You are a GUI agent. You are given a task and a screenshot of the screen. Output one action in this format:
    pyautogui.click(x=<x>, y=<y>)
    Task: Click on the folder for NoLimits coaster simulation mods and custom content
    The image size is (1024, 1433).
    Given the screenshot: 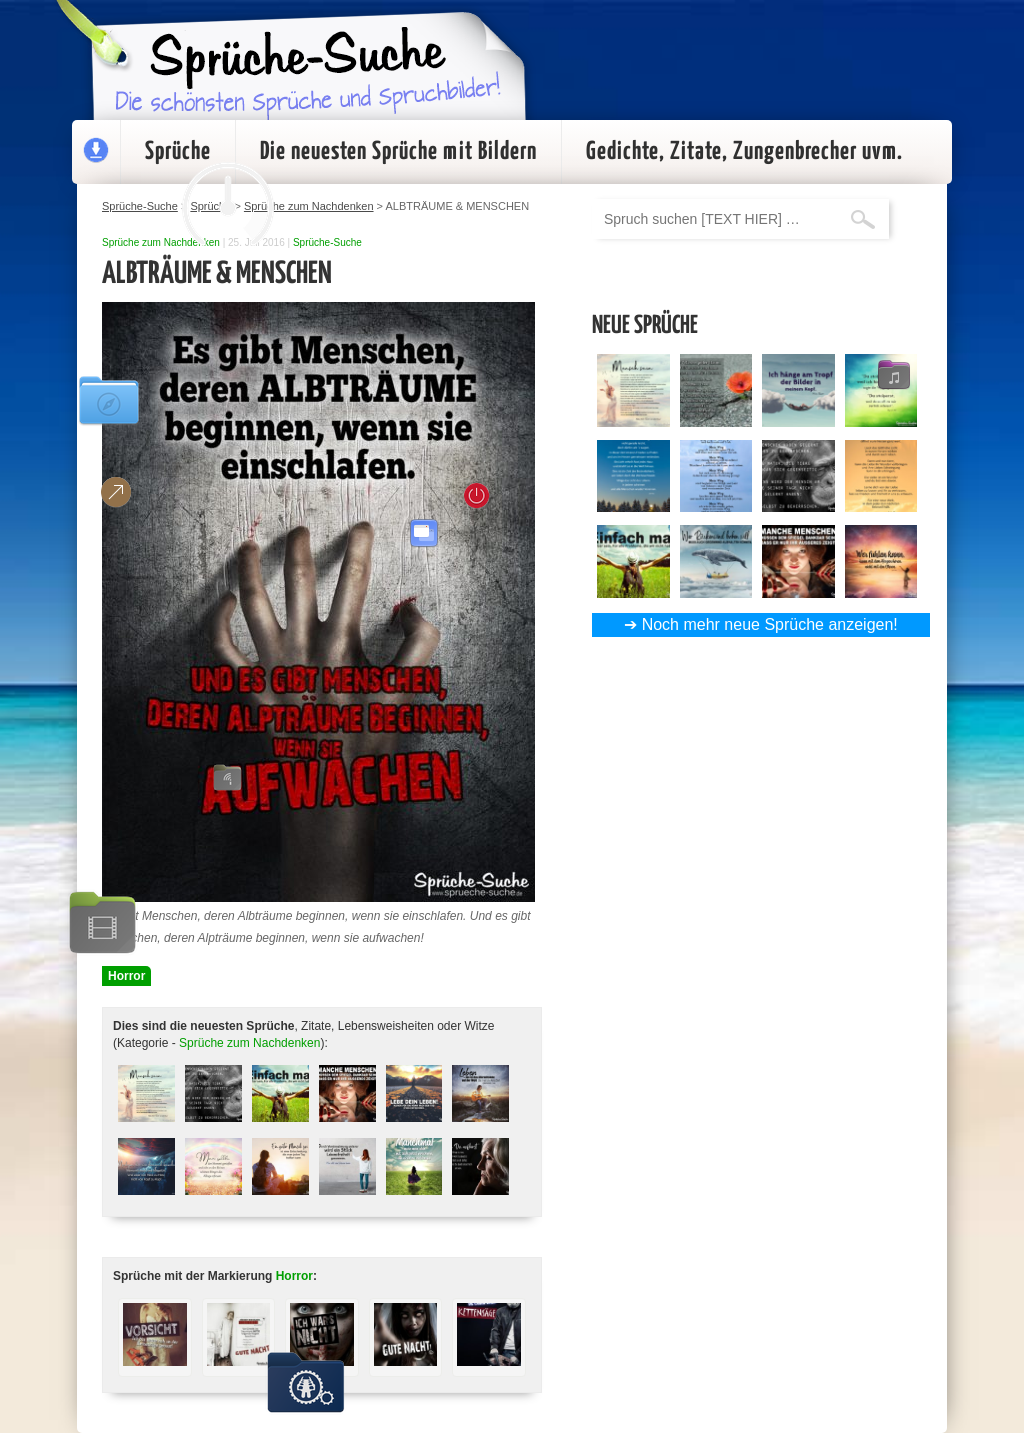 What is the action you would take?
    pyautogui.click(x=305, y=1384)
    